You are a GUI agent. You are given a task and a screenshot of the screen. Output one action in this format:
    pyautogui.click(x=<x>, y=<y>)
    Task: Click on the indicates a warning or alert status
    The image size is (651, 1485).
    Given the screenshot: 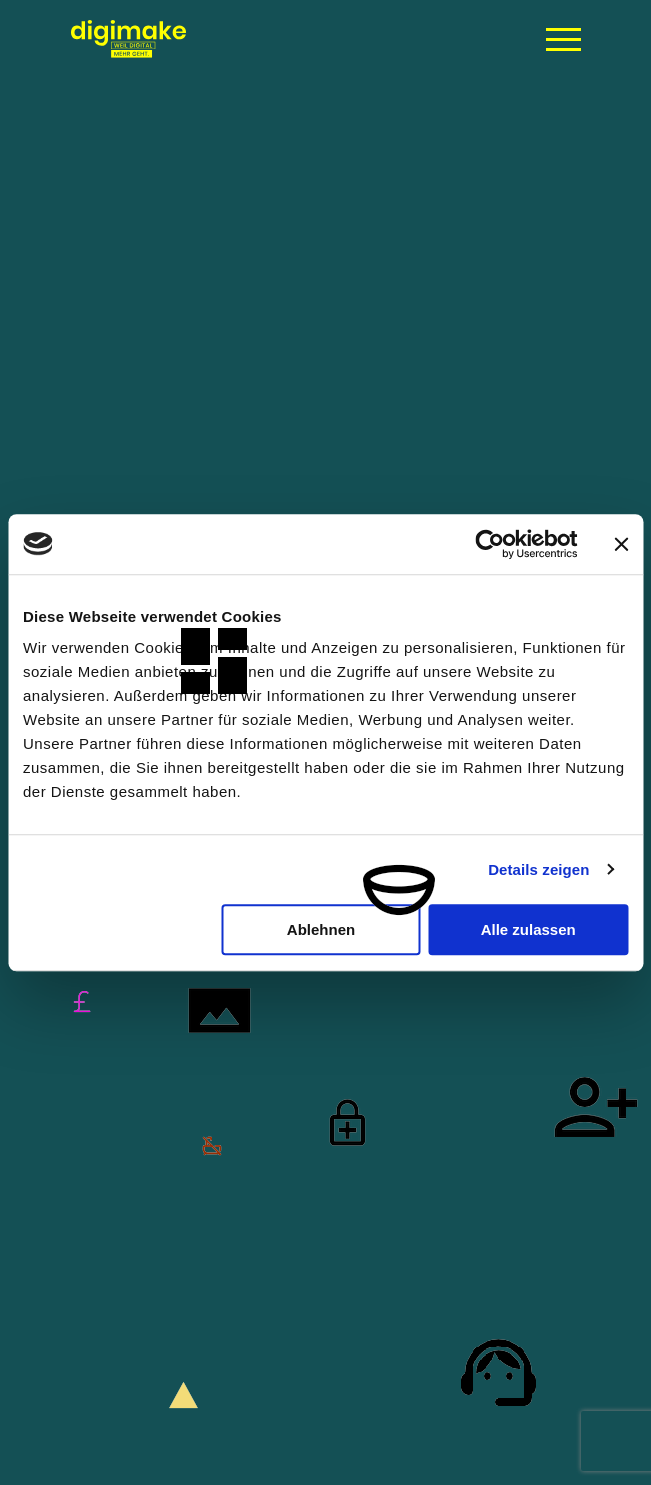 What is the action you would take?
    pyautogui.click(x=183, y=1395)
    